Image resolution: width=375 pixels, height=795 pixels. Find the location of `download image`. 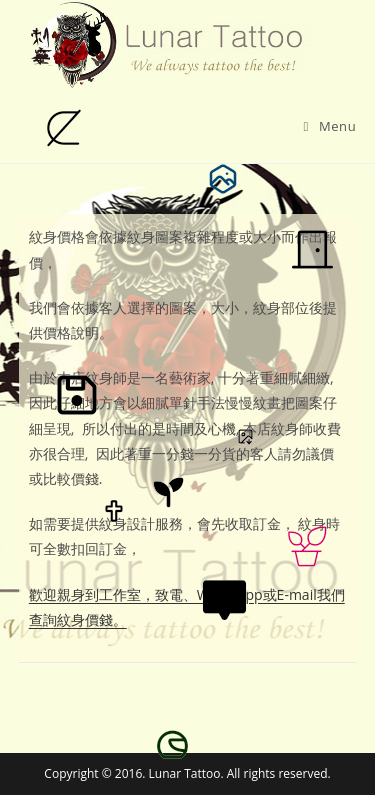

download image is located at coordinates (245, 436).